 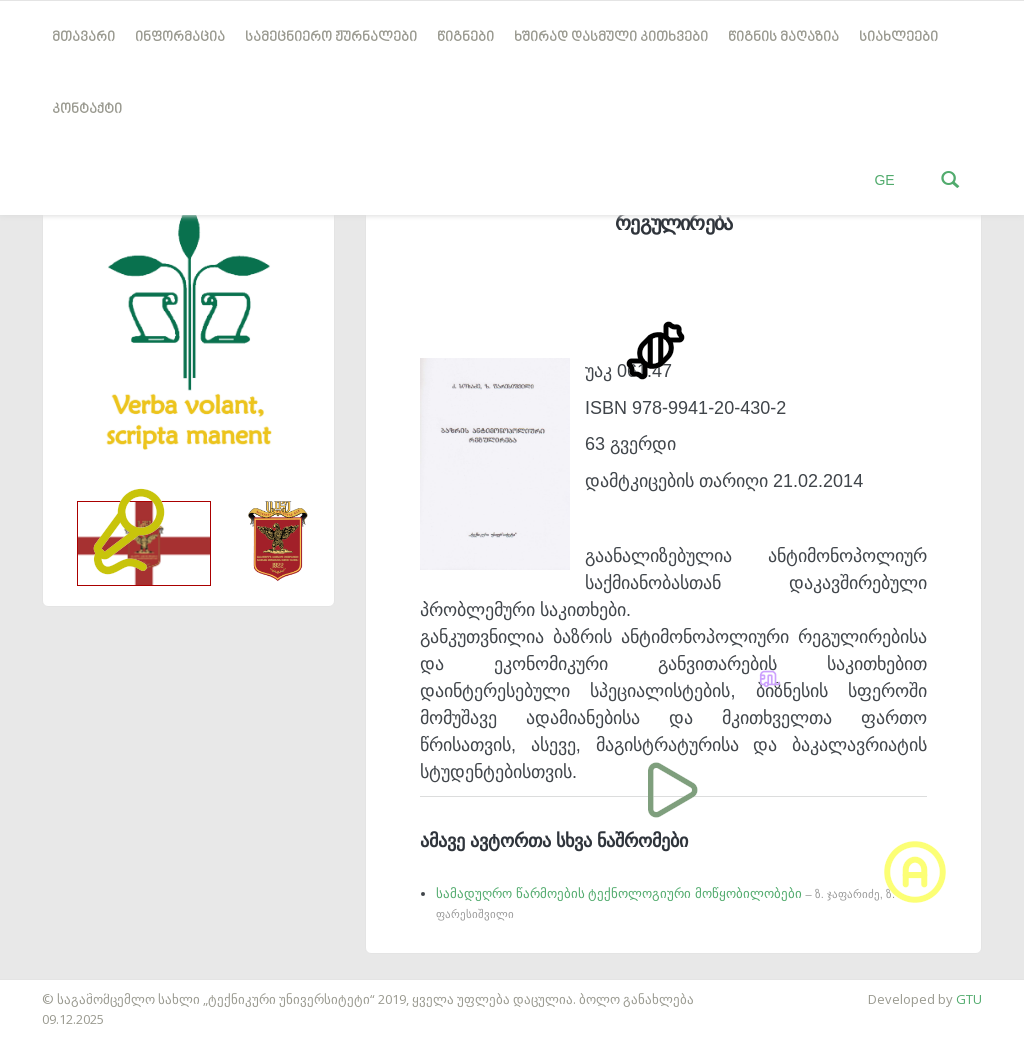 What do you see at coordinates (770, 678) in the screenshot?
I see `select caravan or RV accommodation` at bounding box center [770, 678].